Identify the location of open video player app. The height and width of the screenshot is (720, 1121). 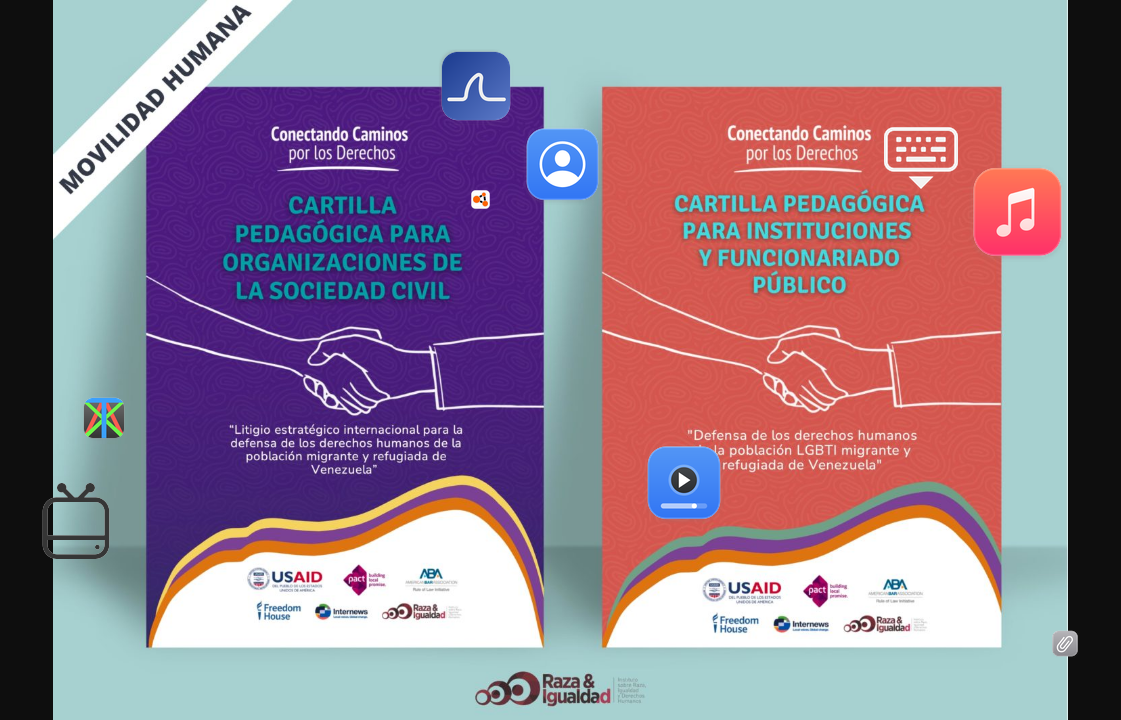
(76, 521).